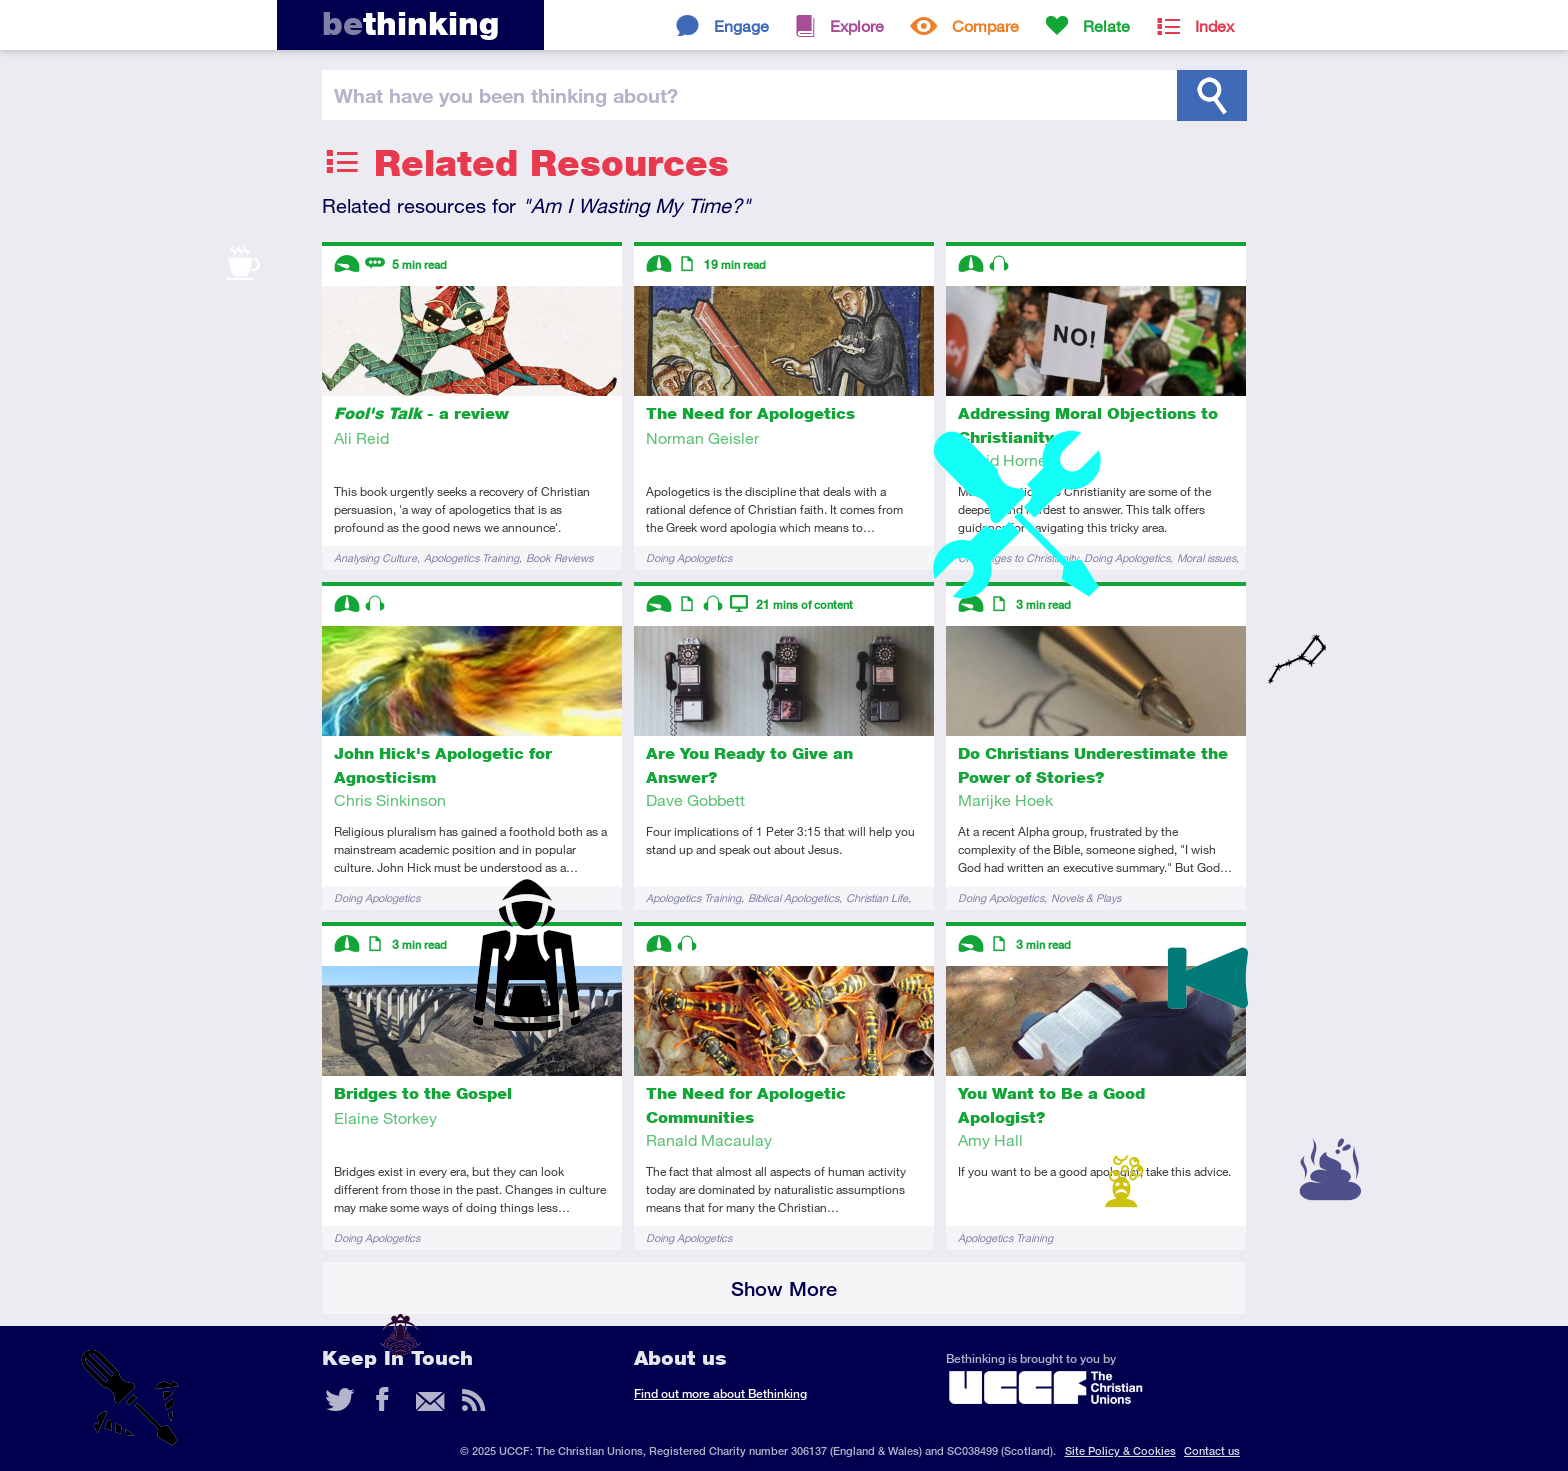 Image resolution: width=1568 pixels, height=1471 pixels. I want to click on go to previous track or media, so click(1208, 978).